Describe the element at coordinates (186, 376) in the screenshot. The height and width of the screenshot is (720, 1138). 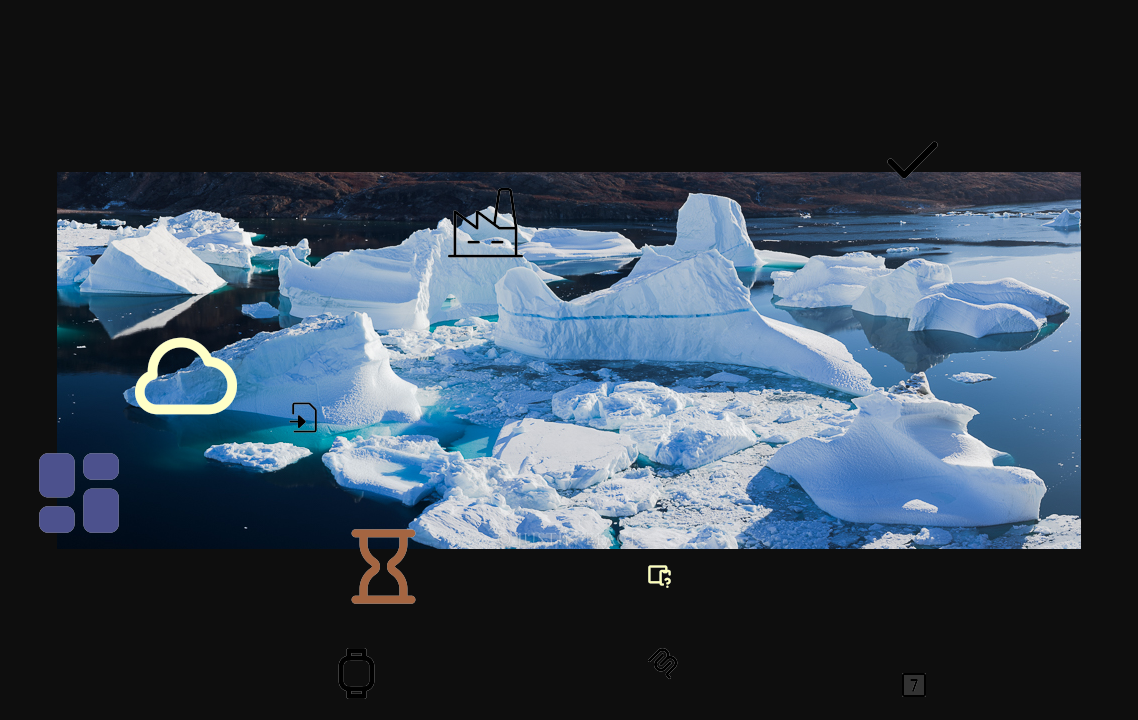
I see `cloud storage or sync status` at that location.